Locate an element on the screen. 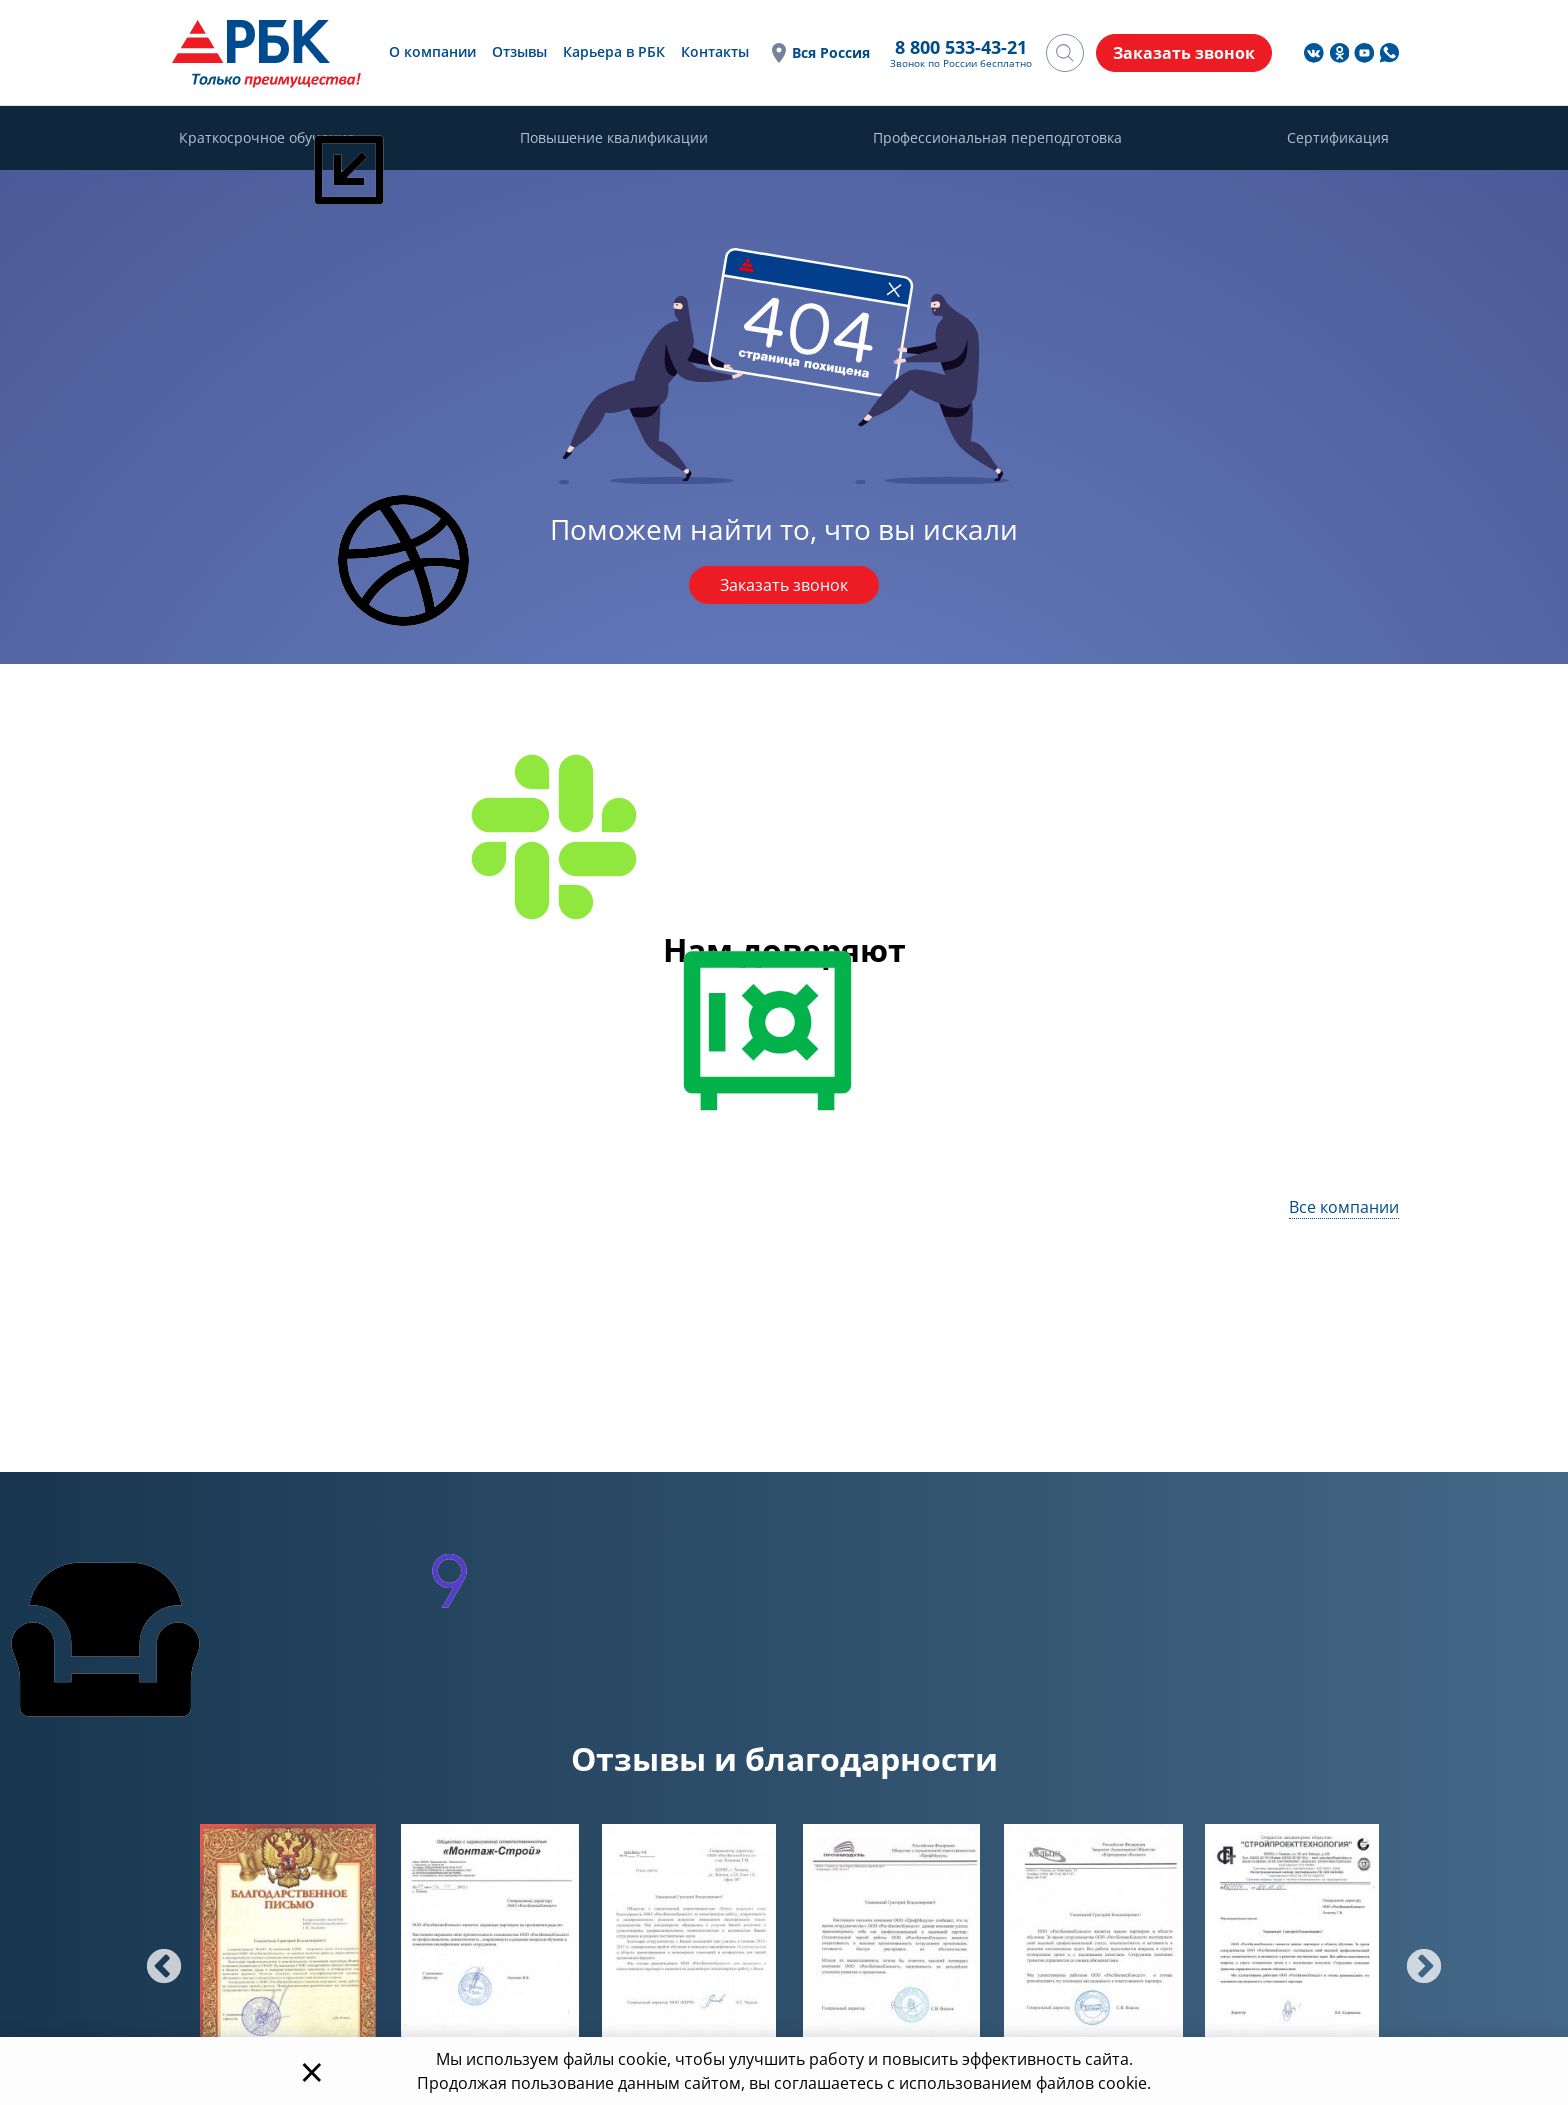 The width and height of the screenshot is (1568, 2105). open Slack messaging app is located at coordinates (554, 837).